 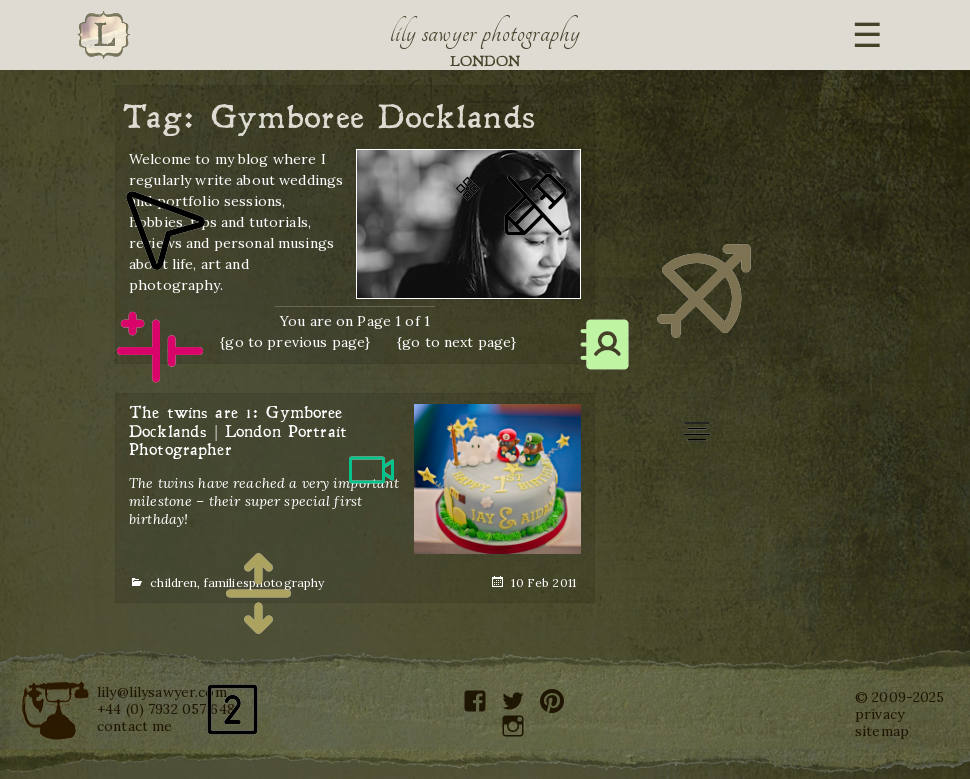 What do you see at coordinates (159, 224) in the screenshot?
I see `tap to navigate to a destination` at bounding box center [159, 224].